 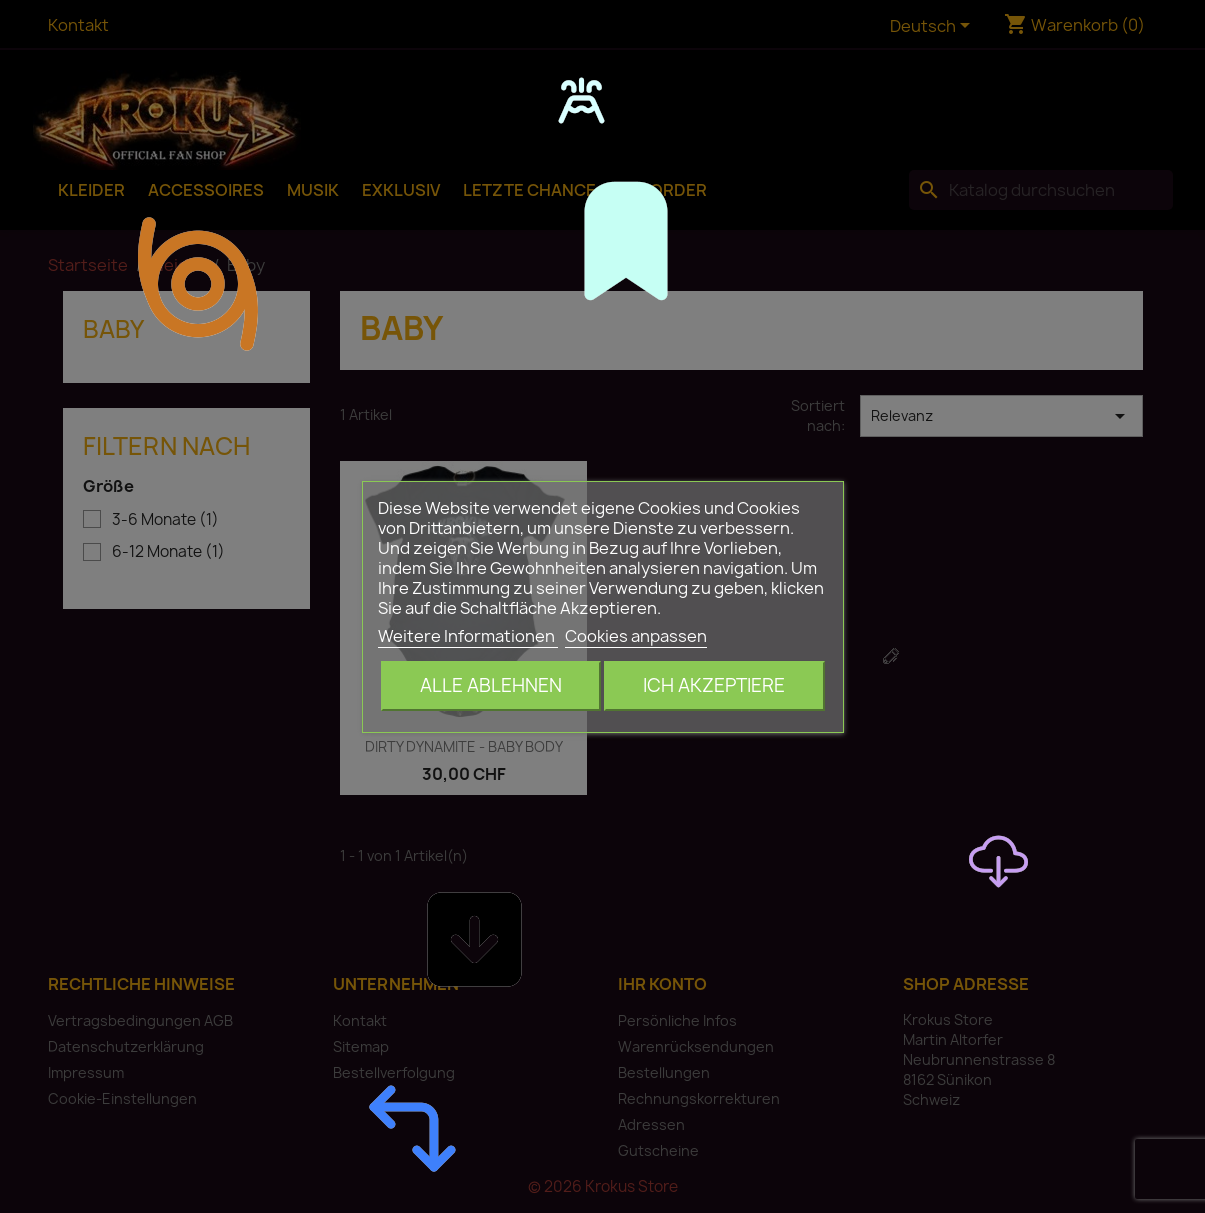 I want to click on move or resize element diagonally to bottom-left, so click(x=412, y=1128).